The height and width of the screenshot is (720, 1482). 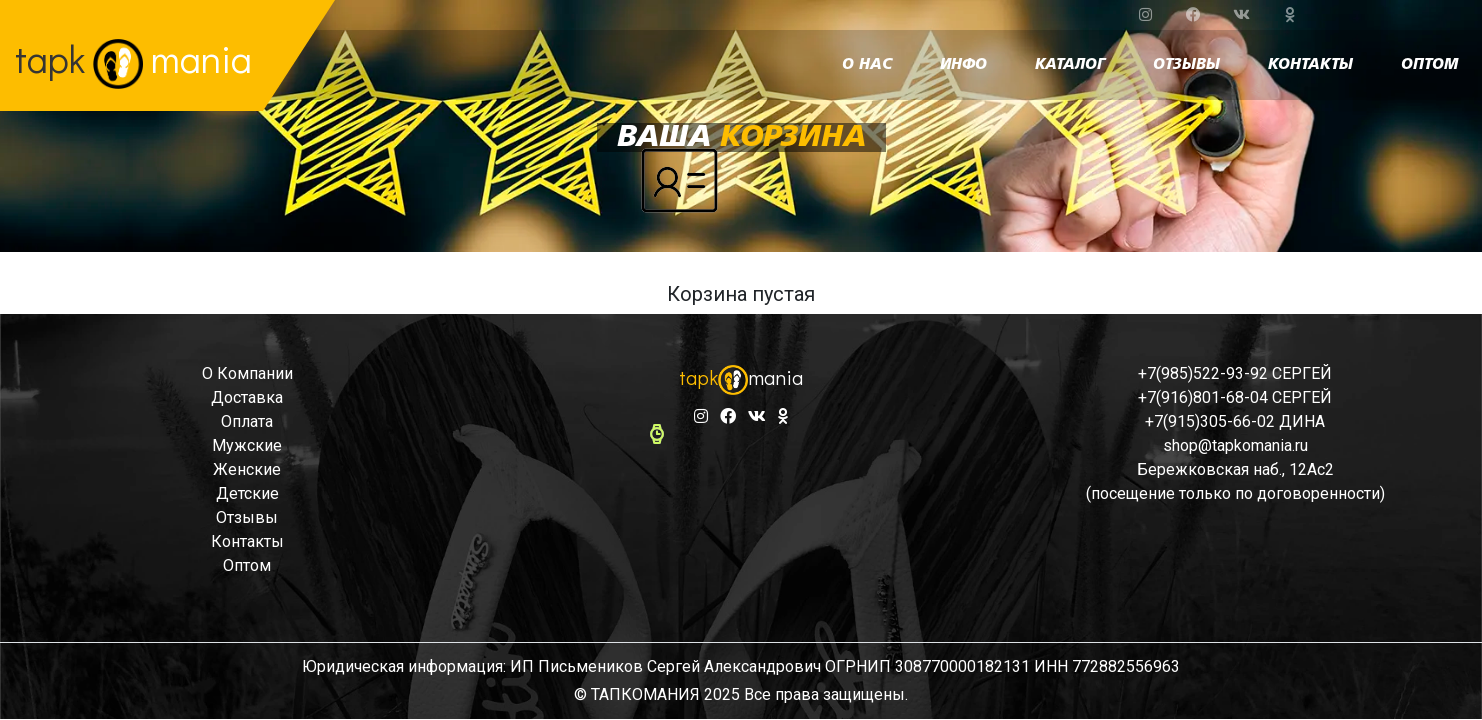 What do you see at coordinates (679, 180) in the screenshot?
I see `view profile or account information` at bounding box center [679, 180].